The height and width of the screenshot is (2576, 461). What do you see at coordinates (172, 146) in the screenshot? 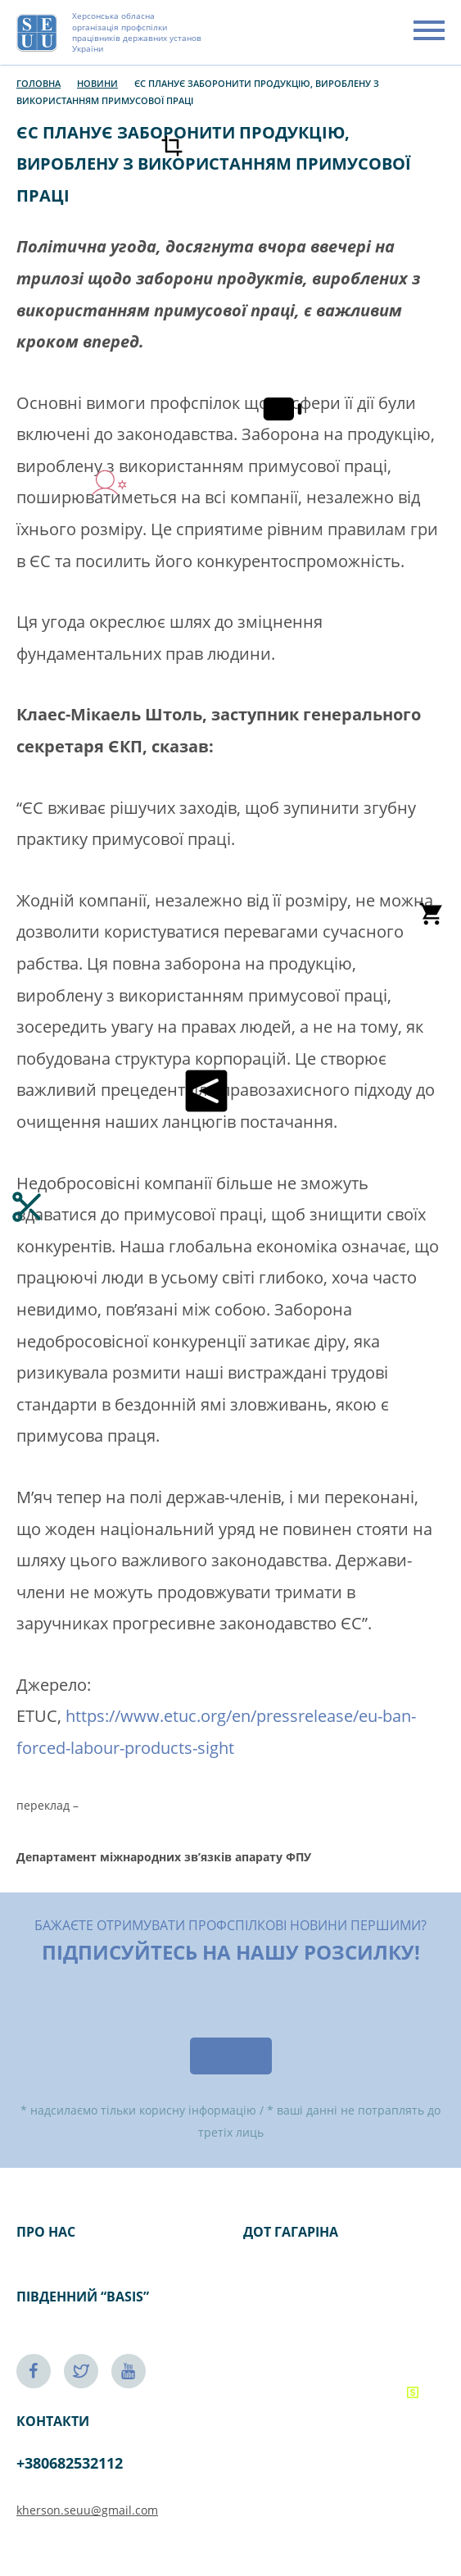
I see `crop an image or photo` at bounding box center [172, 146].